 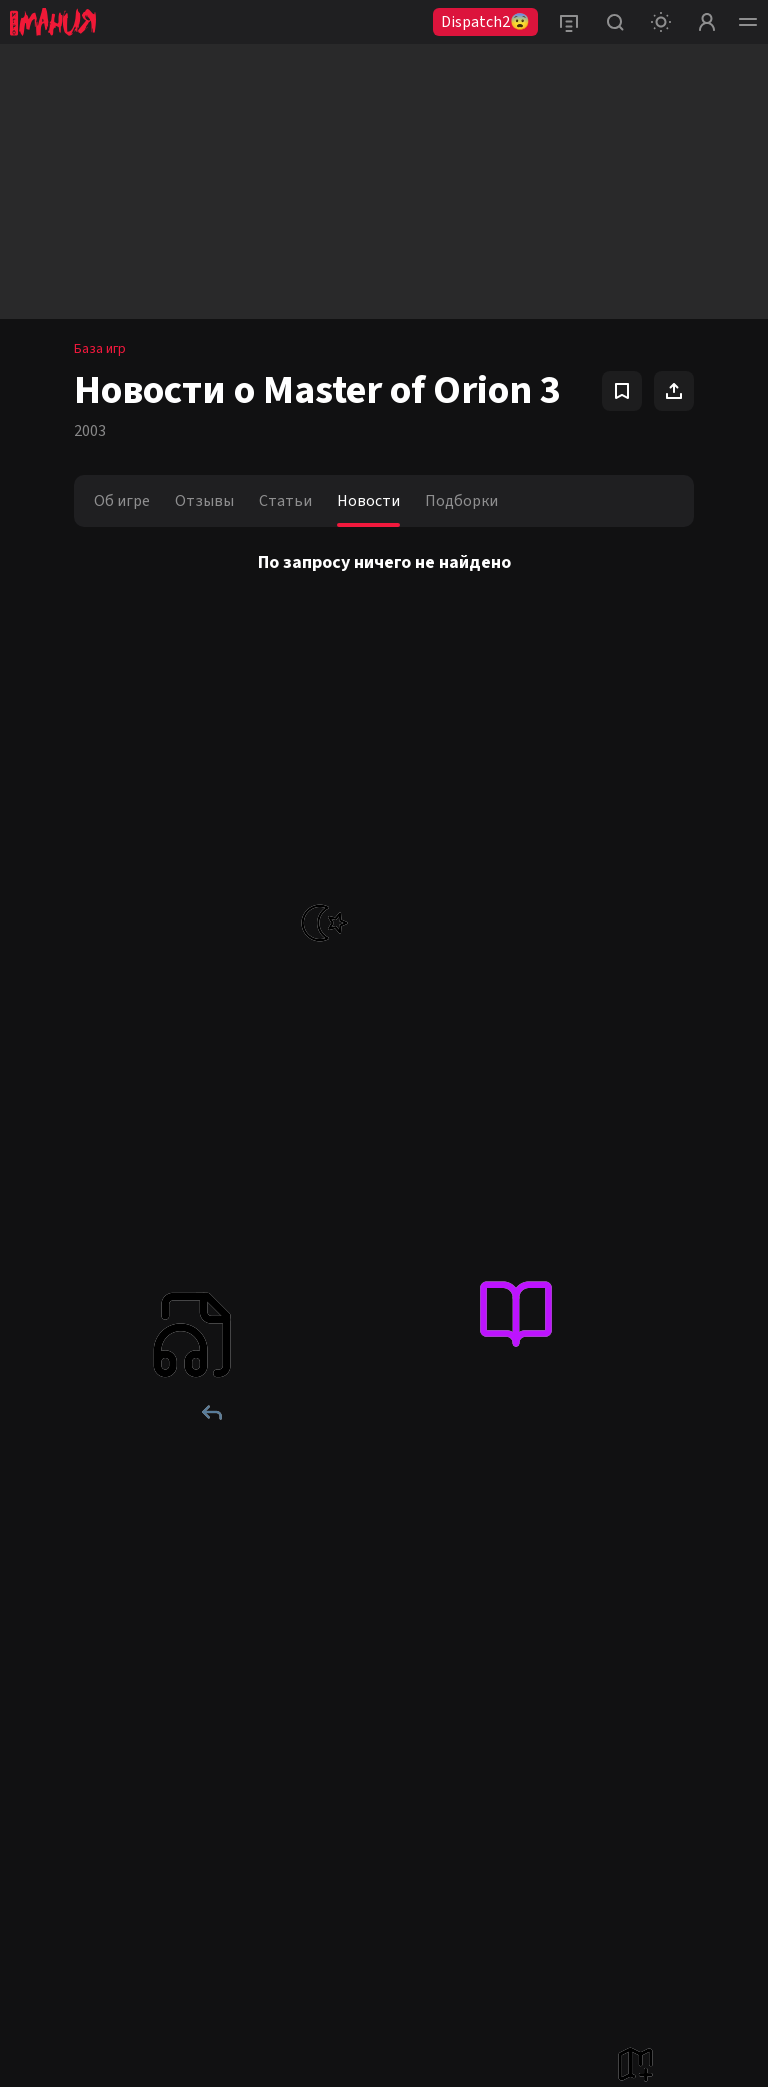 I want to click on toggle islamic calendar or prayer times, so click(x=323, y=923).